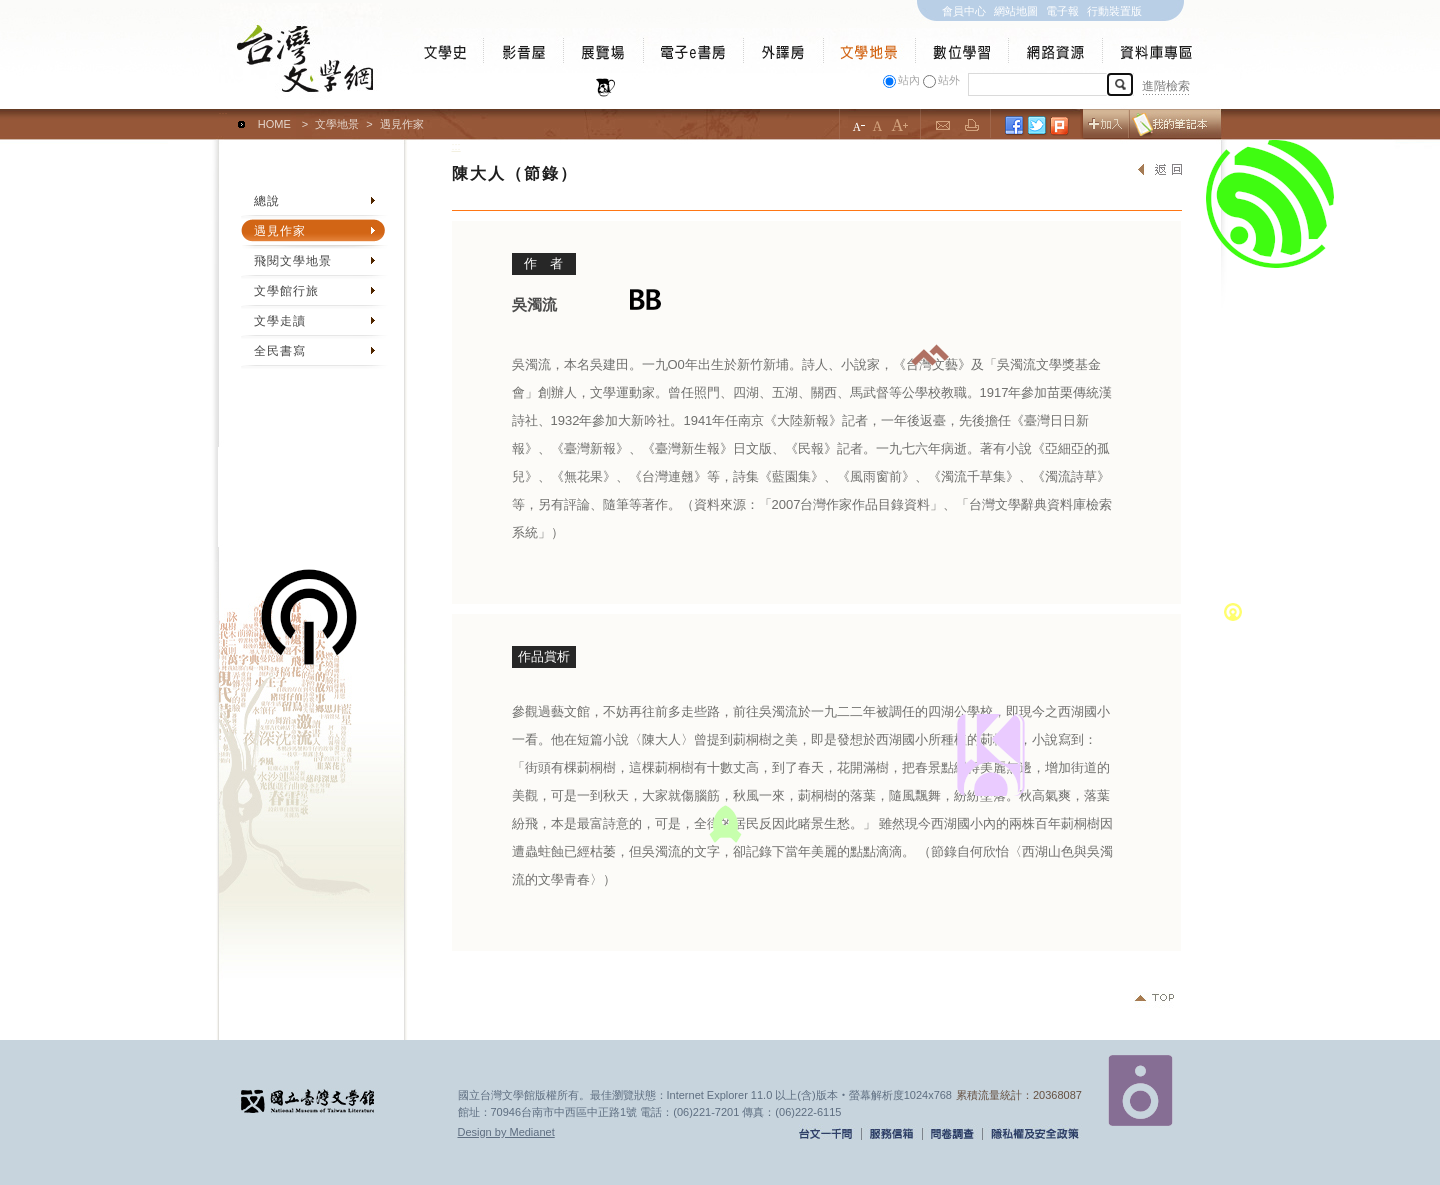 Image resolution: width=1440 pixels, height=1185 pixels. I want to click on indicates network signal or broadcast strength, so click(309, 617).